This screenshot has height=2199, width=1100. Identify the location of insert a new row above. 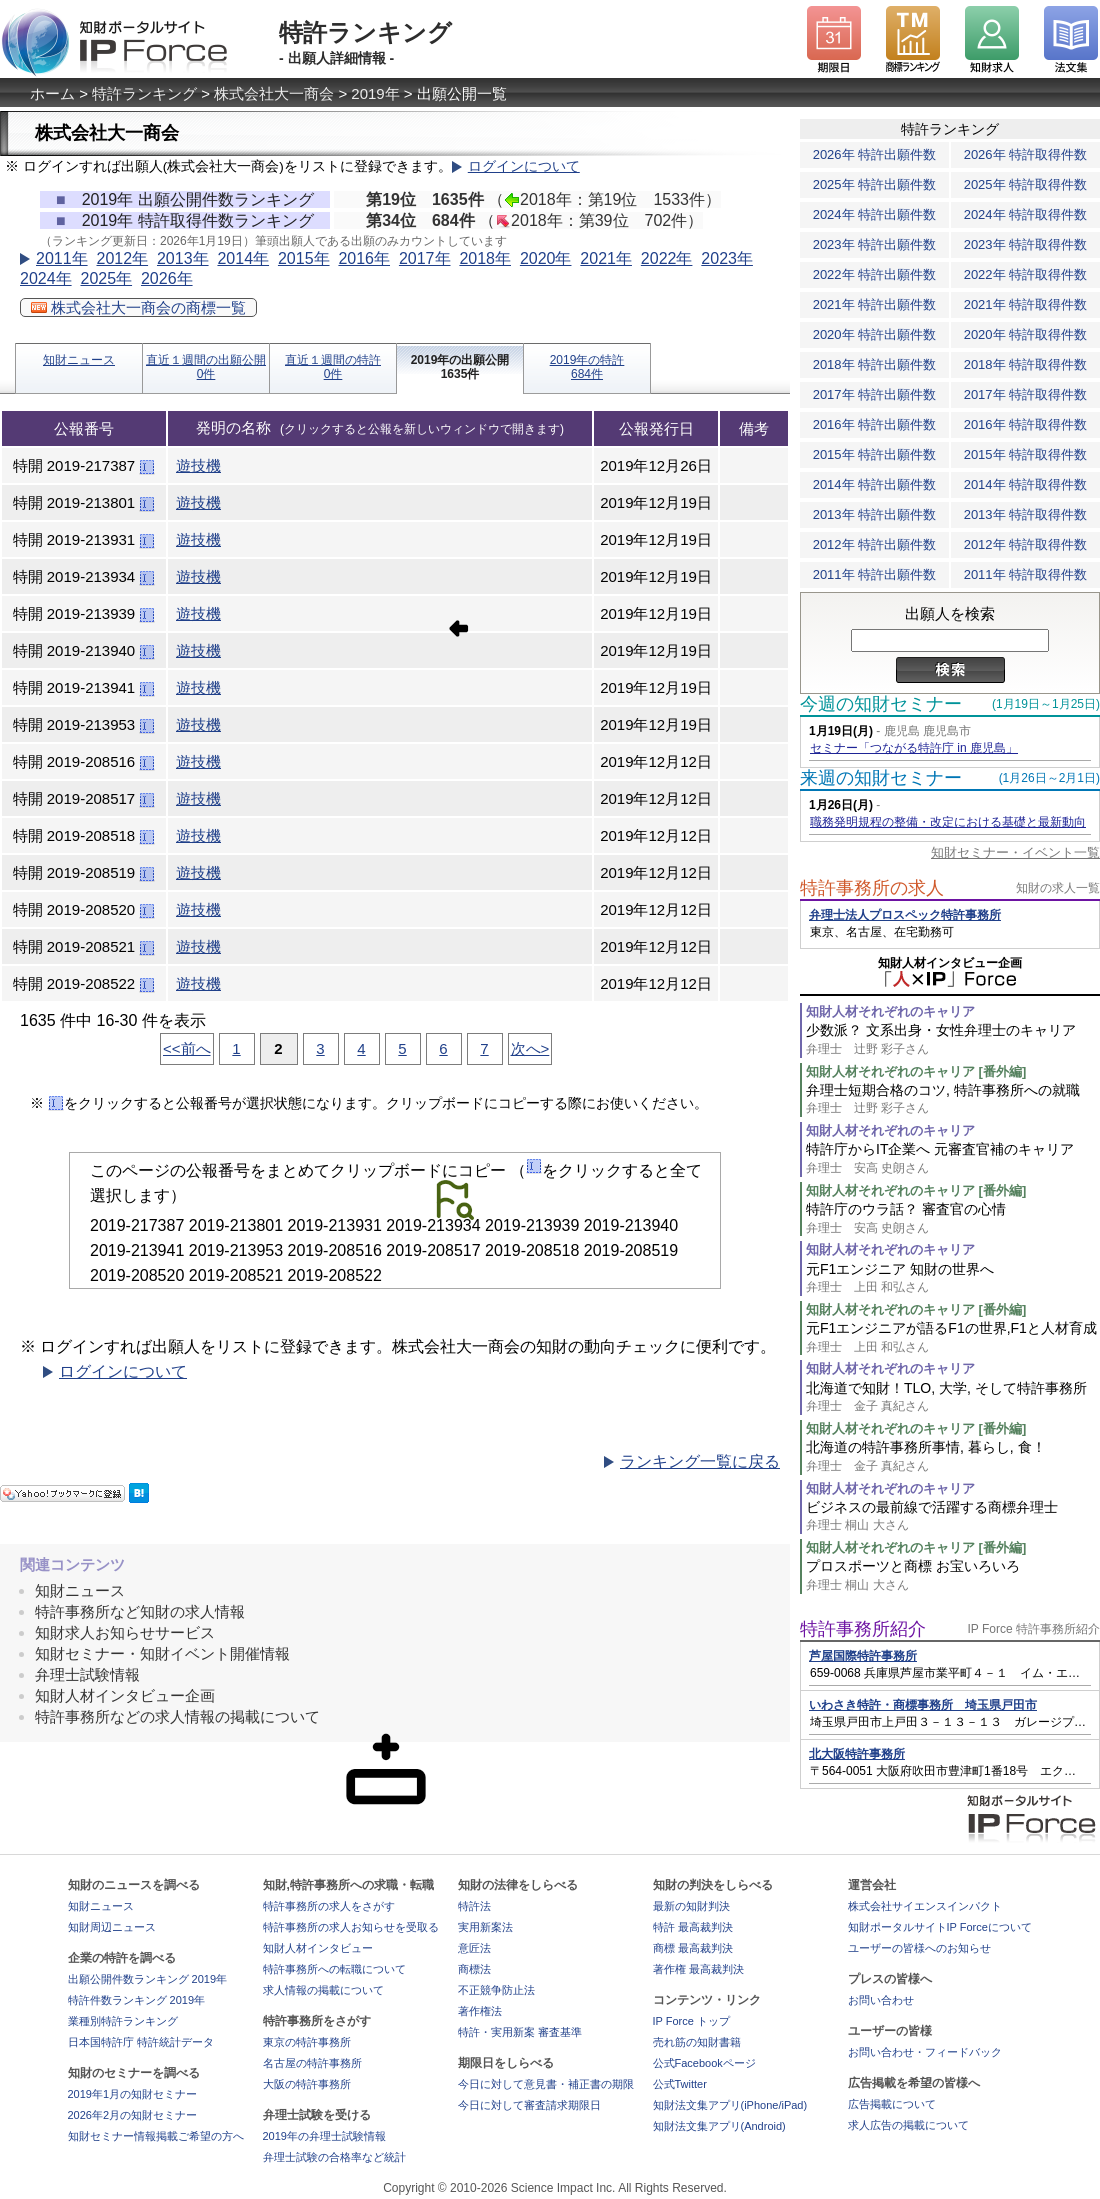
(386, 1769).